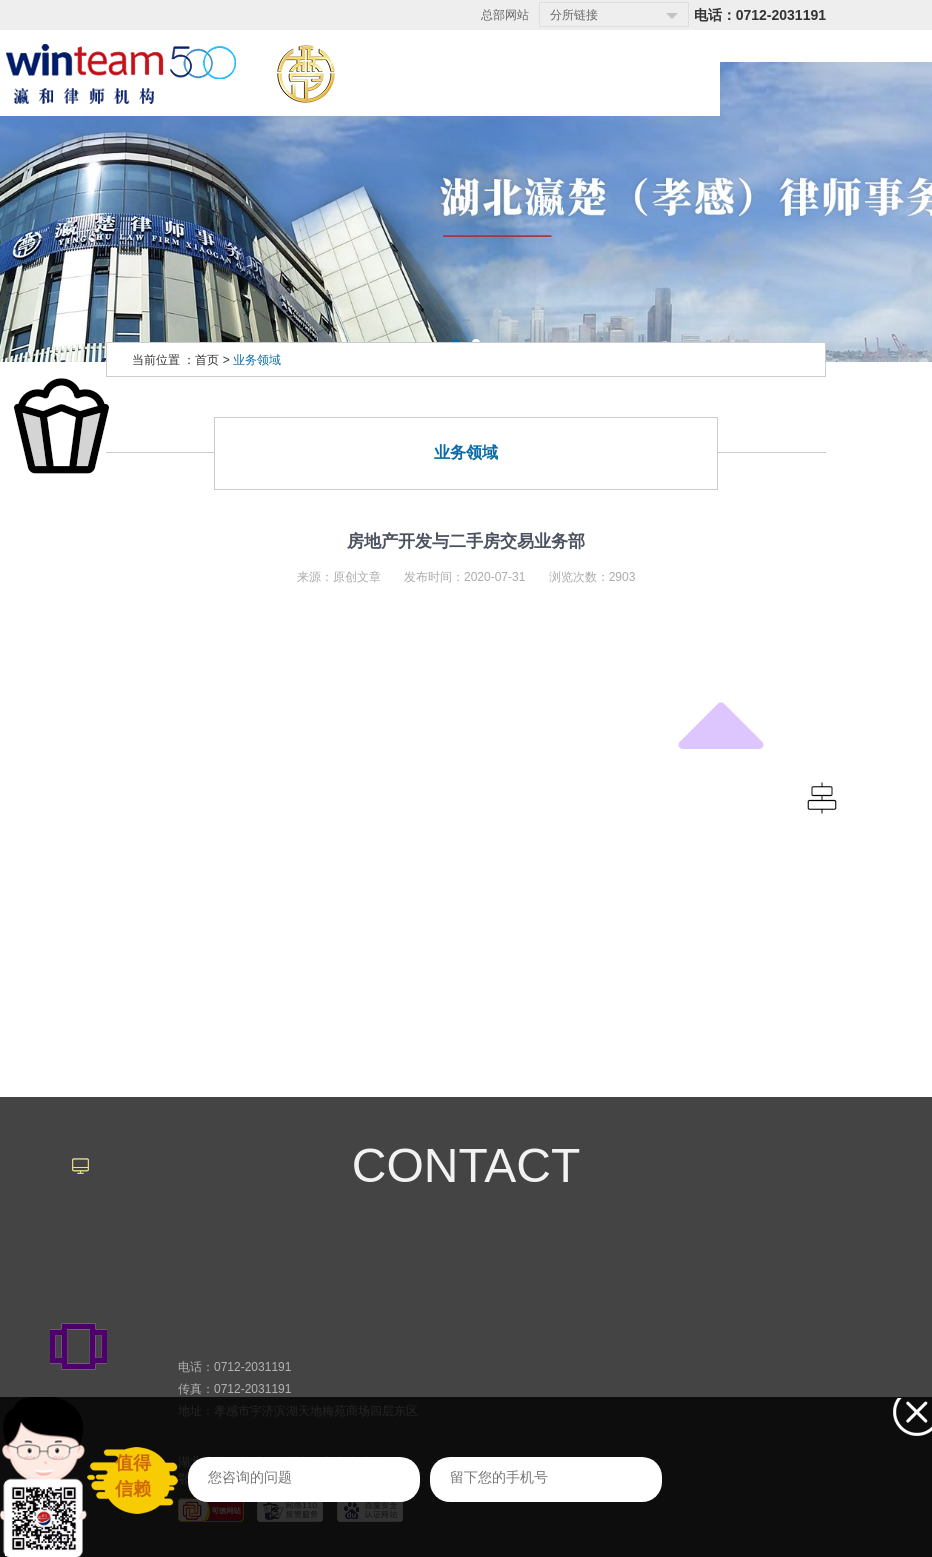 The height and width of the screenshot is (1557, 932). What do you see at coordinates (721, 749) in the screenshot?
I see `navigate up or go to previous item` at bounding box center [721, 749].